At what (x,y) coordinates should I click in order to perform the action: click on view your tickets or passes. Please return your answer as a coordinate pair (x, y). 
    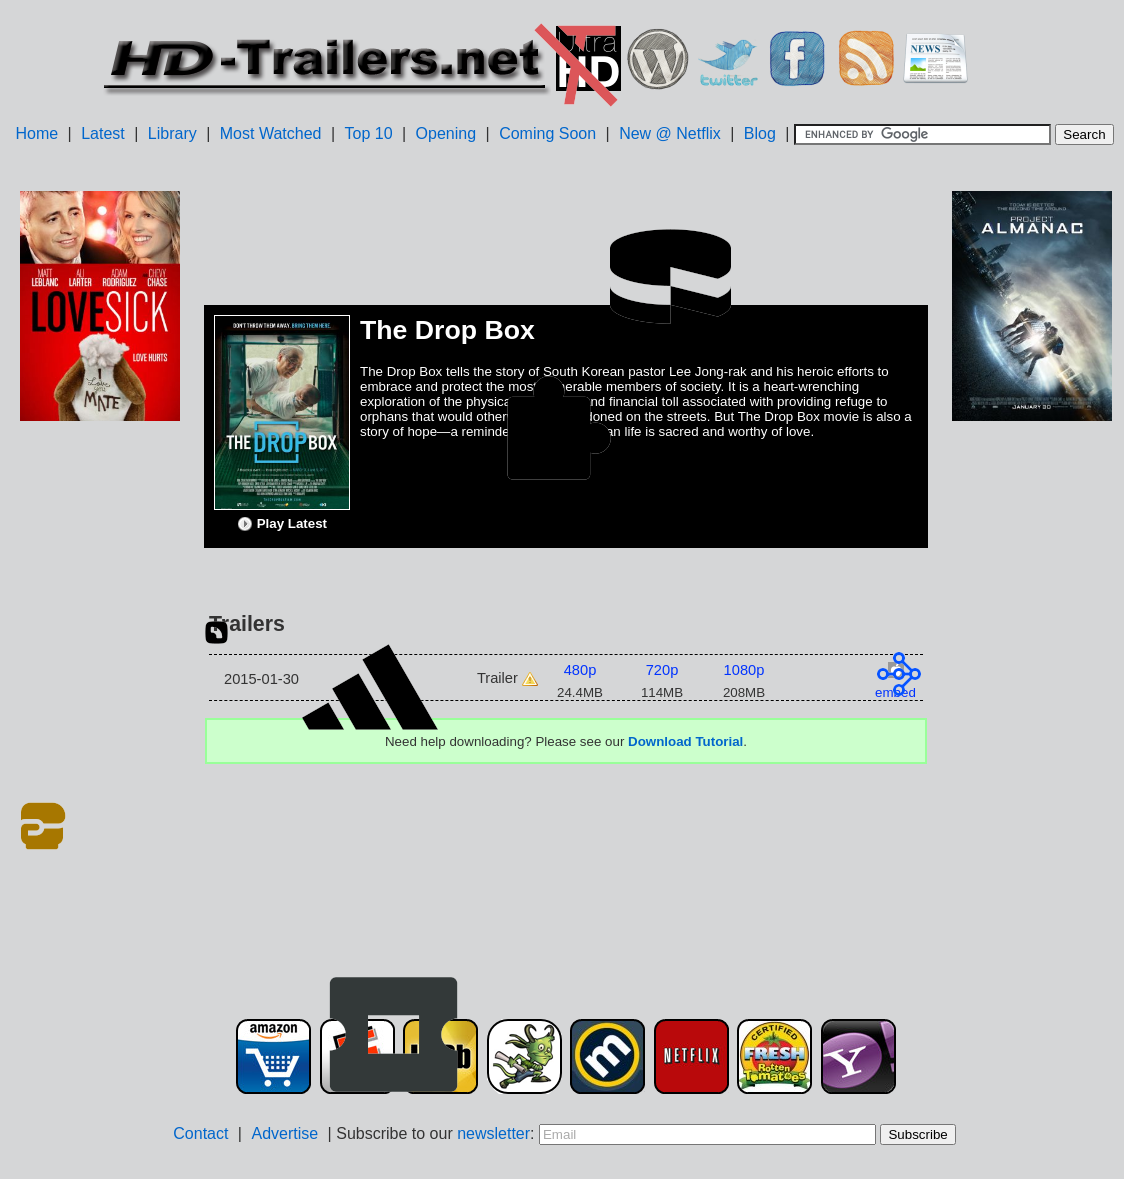
    Looking at the image, I should click on (393, 1034).